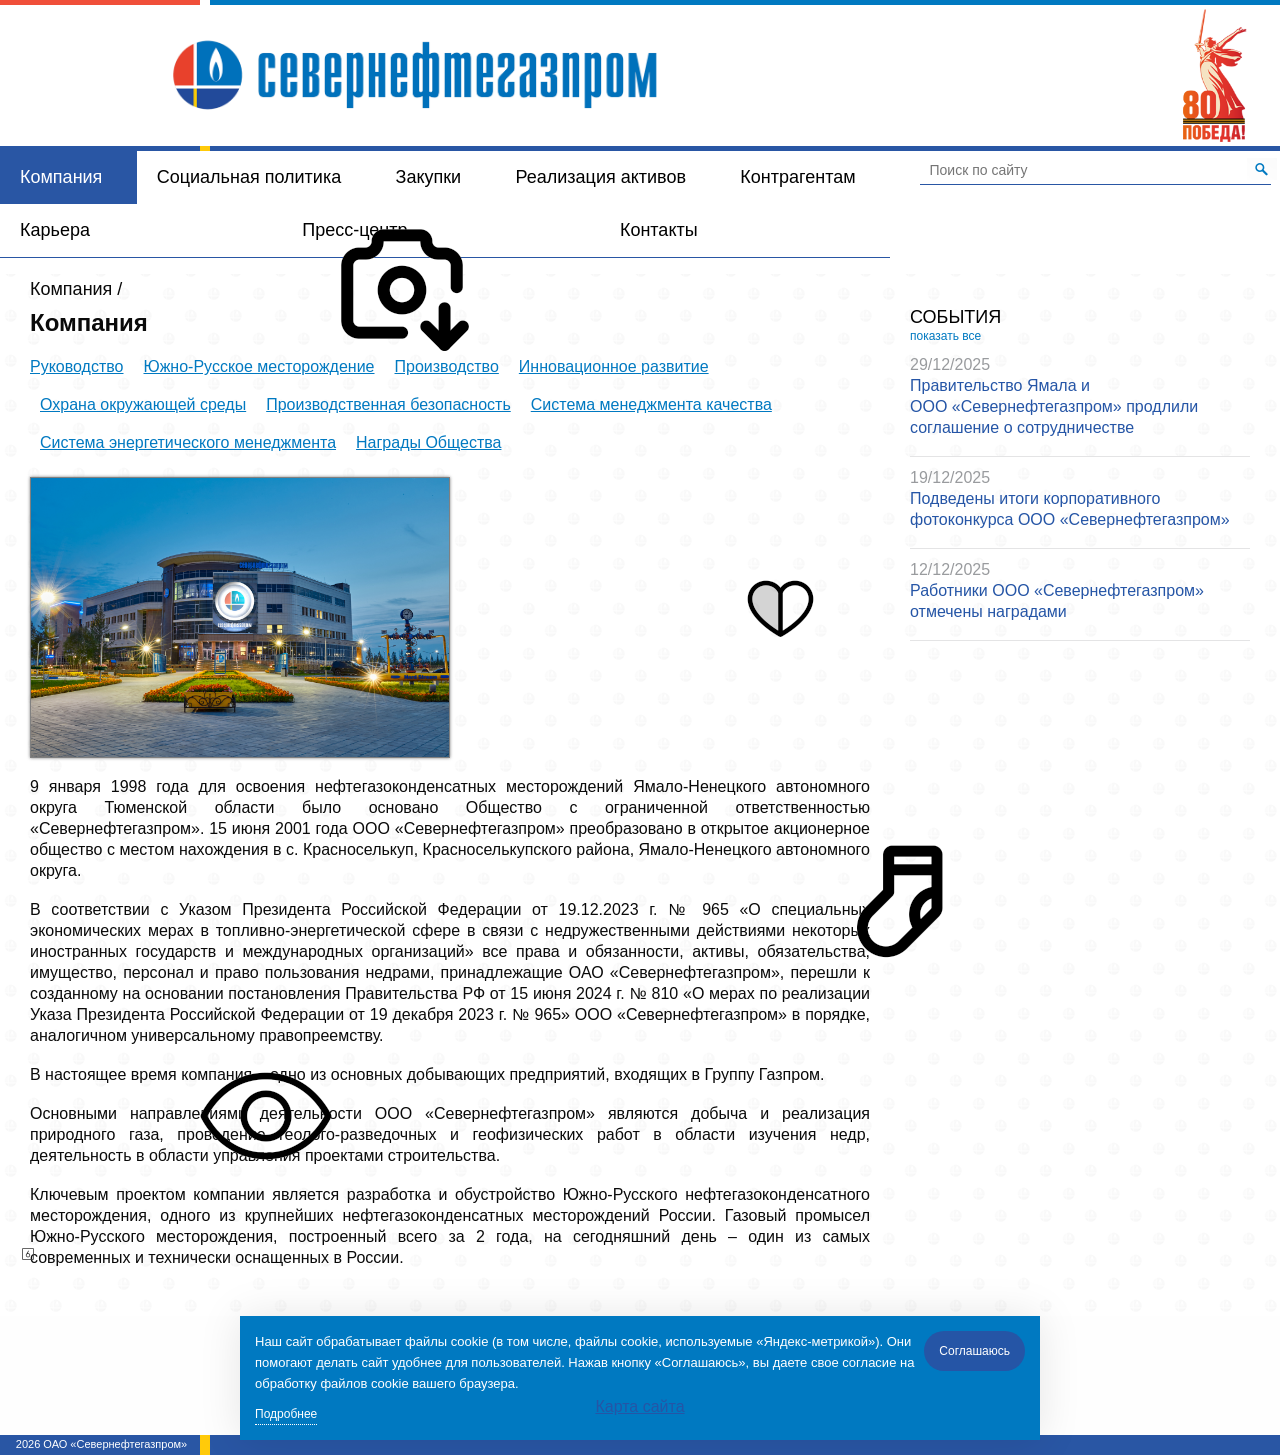  Describe the element at coordinates (266, 1116) in the screenshot. I see `view or preview content` at that location.